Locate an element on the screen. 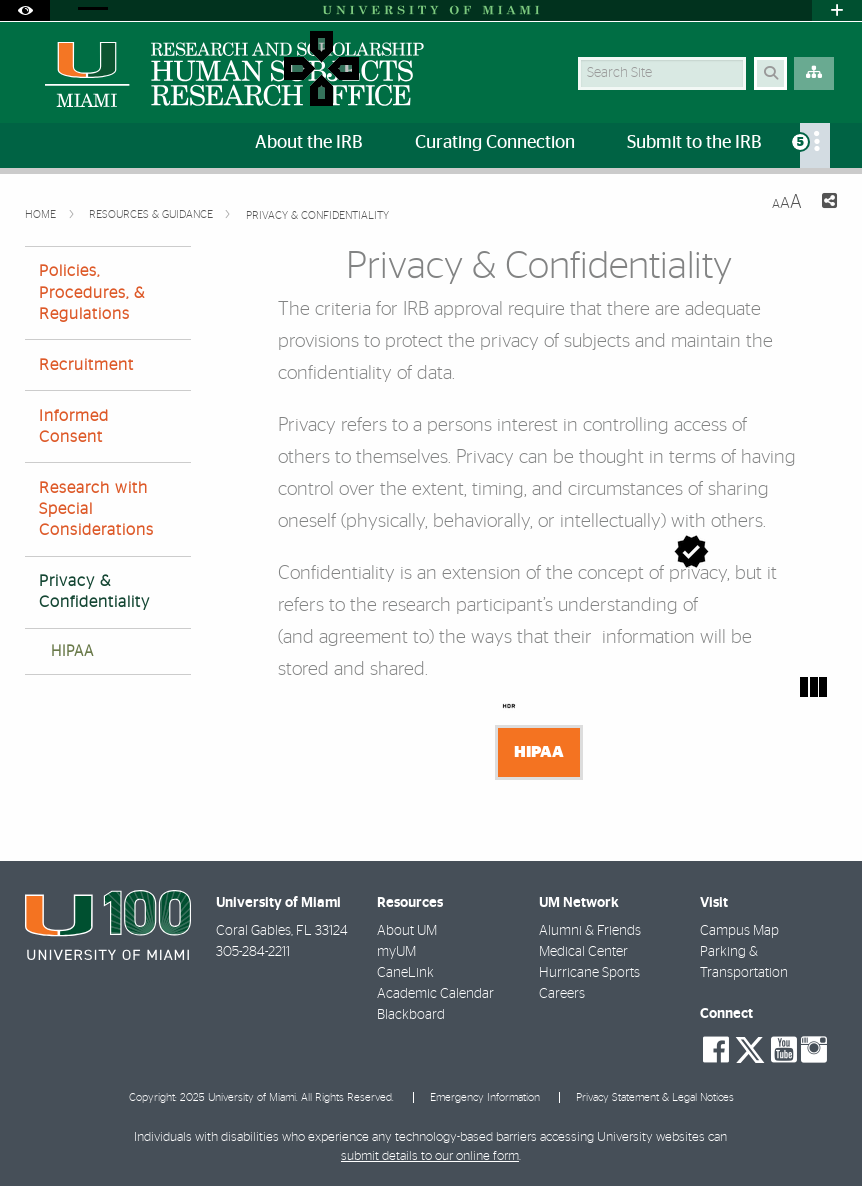  access games or gaming section is located at coordinates (321, 68).